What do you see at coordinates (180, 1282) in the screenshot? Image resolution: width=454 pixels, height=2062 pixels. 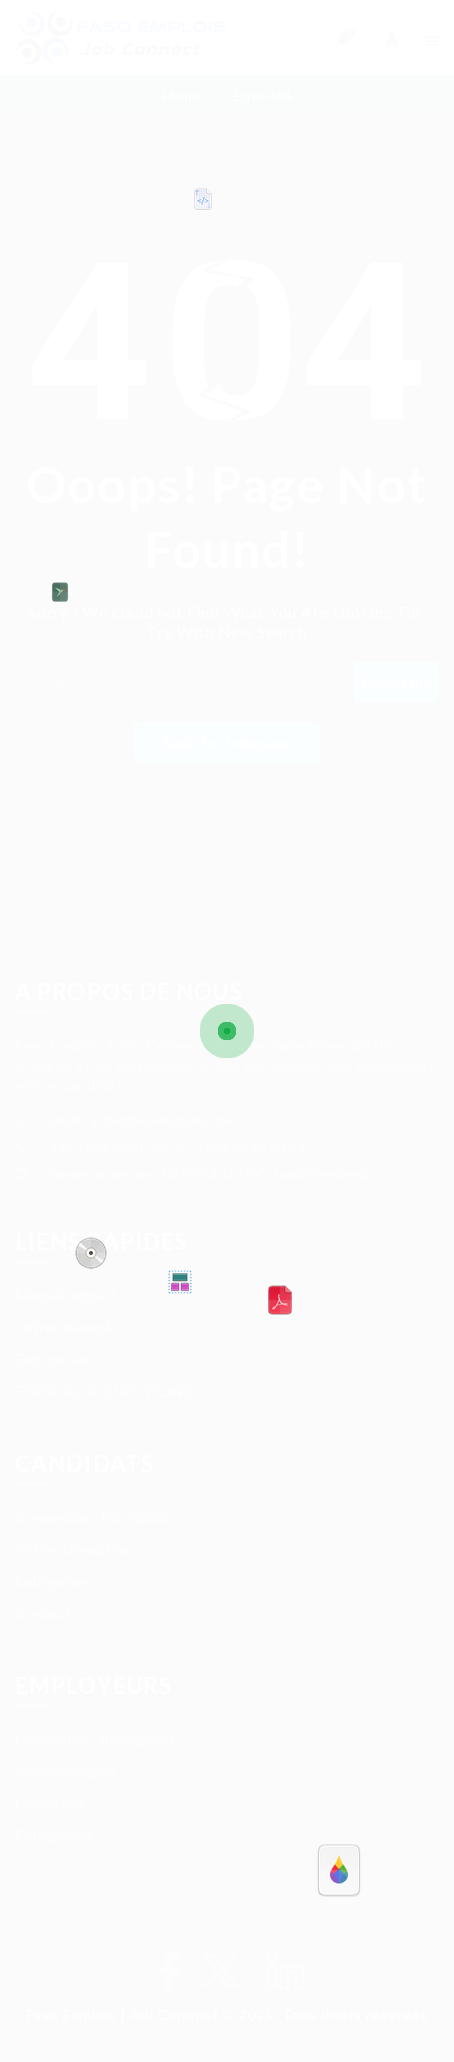 I see `select all items in the current view` at bounding box center [180, 1282].